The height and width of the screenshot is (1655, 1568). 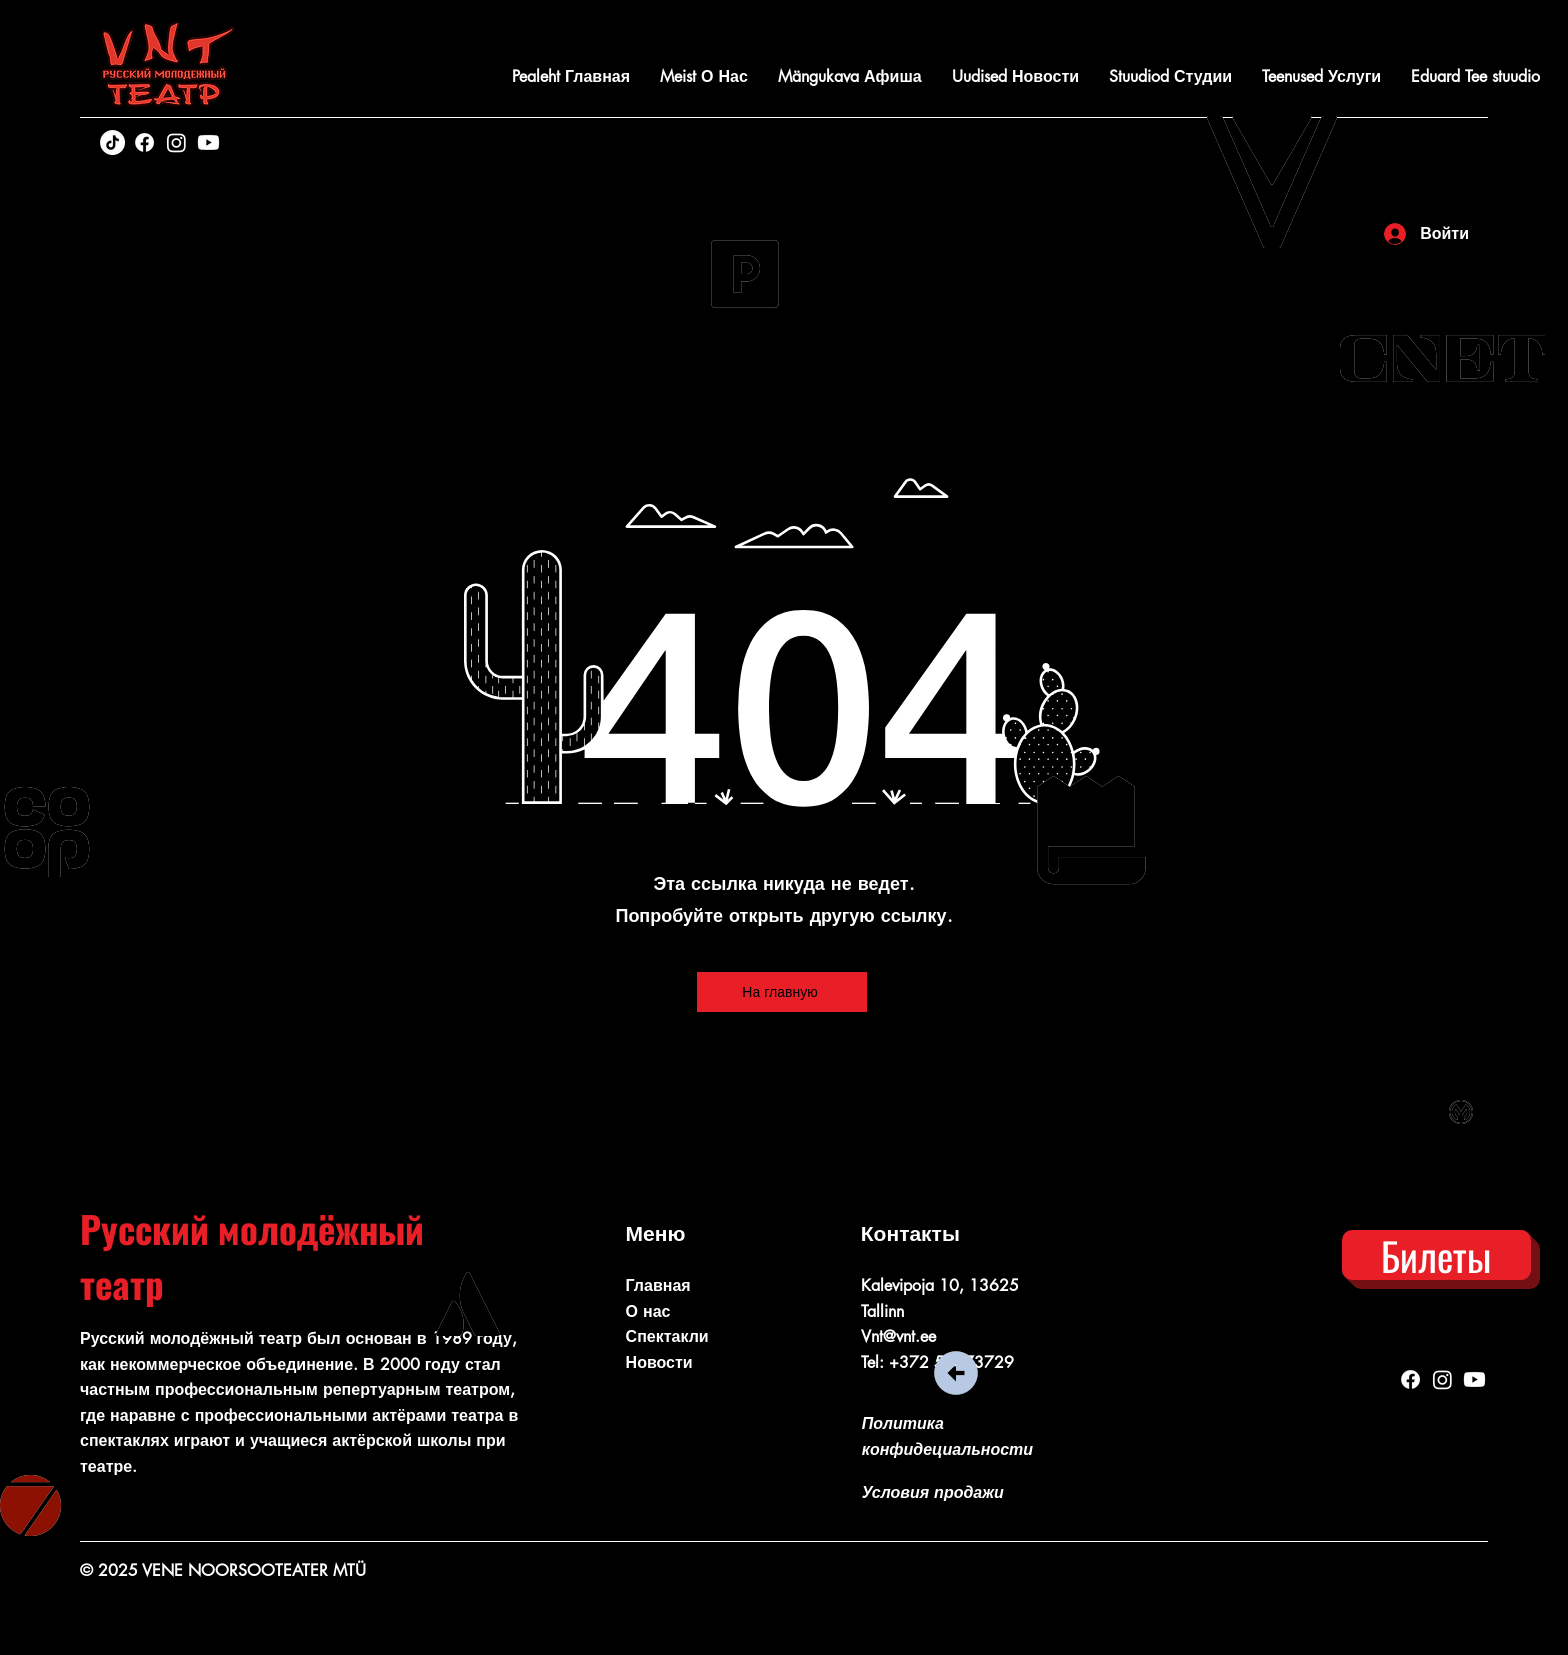 I want to click on atlassian company logo, so click(x=468, y=1304).